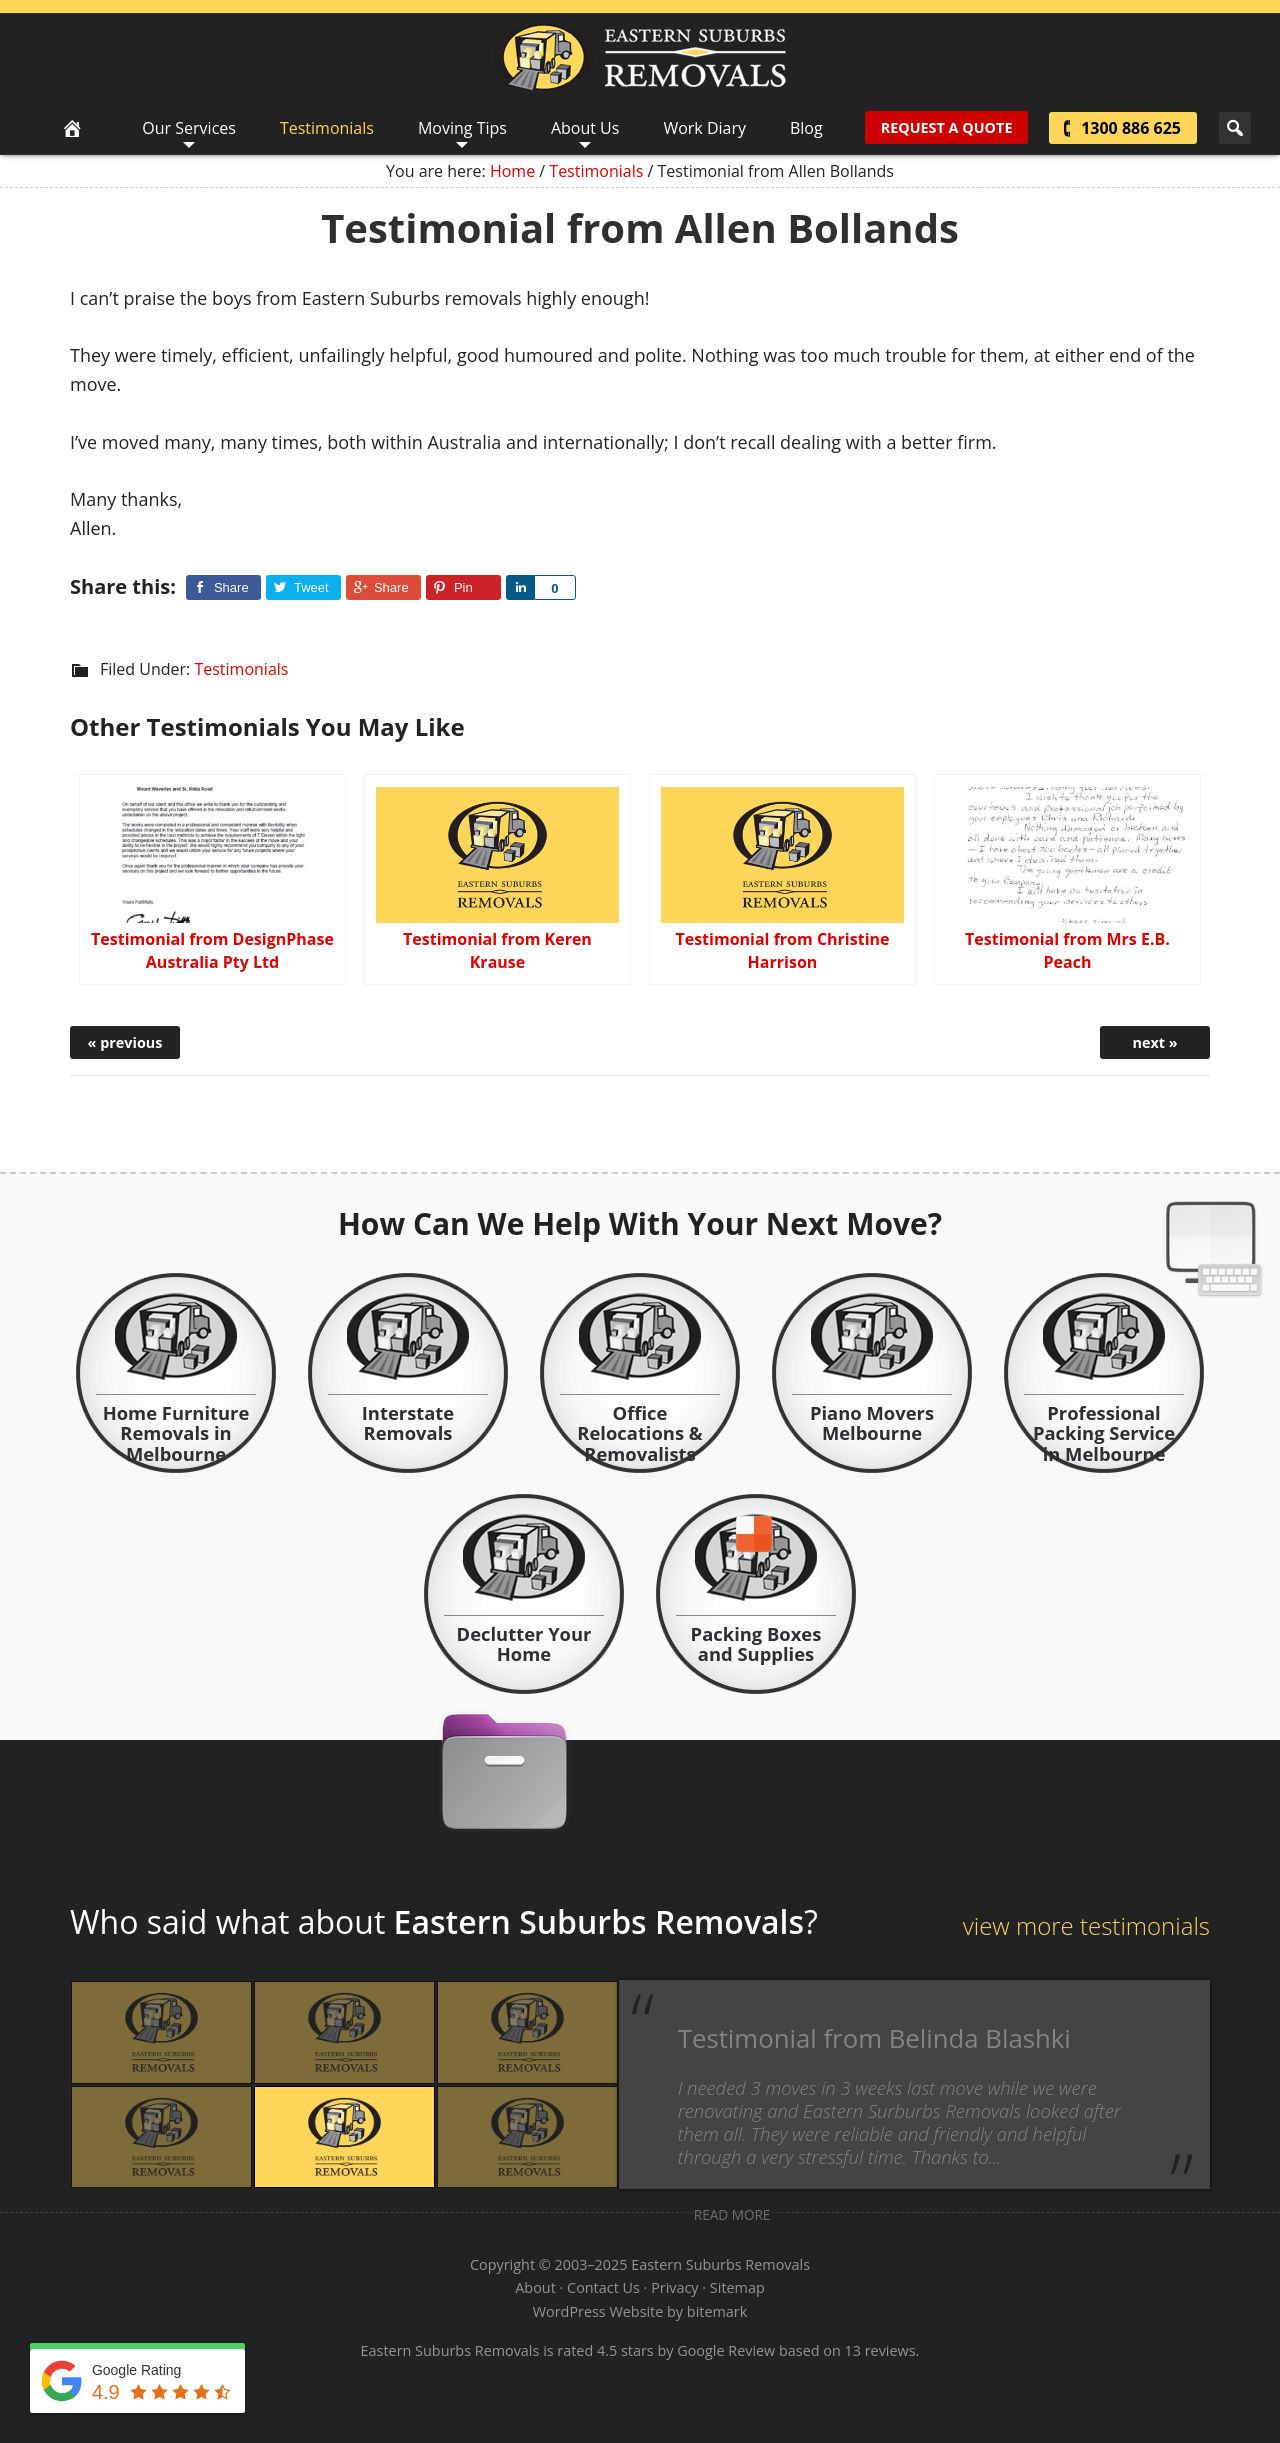 The image size is (1280, 2443). Describe the element at coordinates (754, 1534) in the screenshot. I see `switch to the top-left workspace` at that location.